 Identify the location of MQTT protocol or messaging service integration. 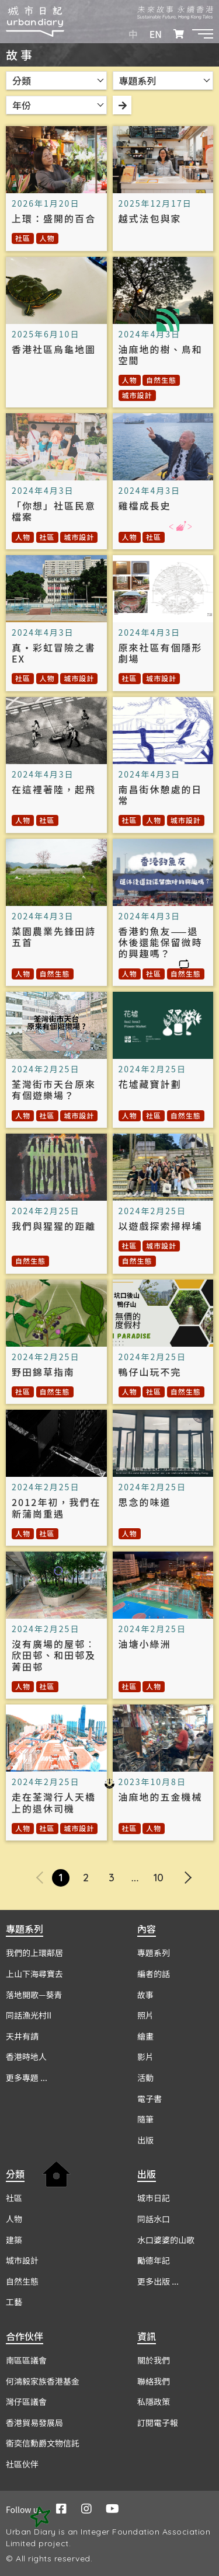
(168, 320).